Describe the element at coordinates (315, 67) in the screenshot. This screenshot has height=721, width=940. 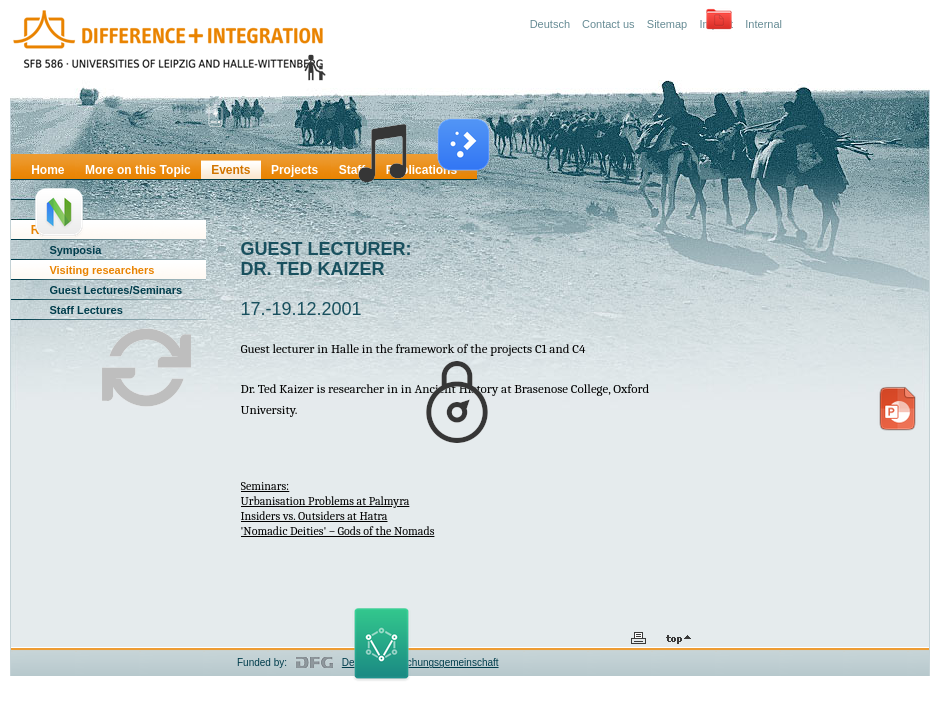
I see `access parental control settings` at that location.